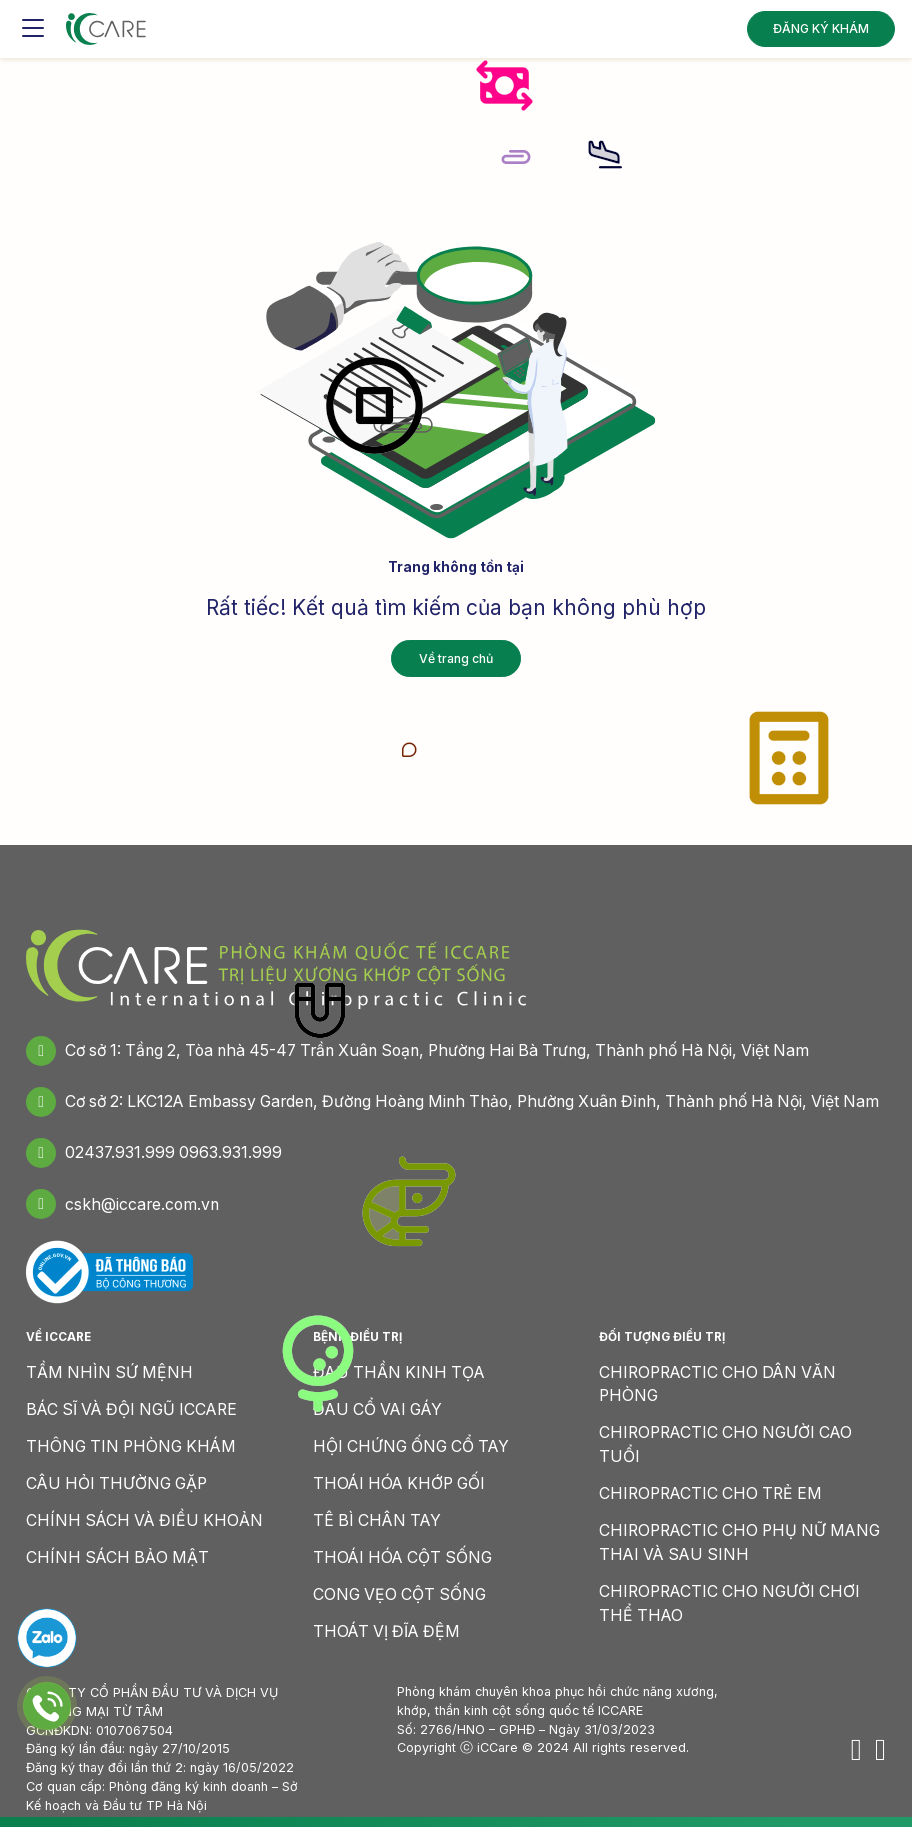  Describe the element at coordinates (789, 758) in the screenshot. I see `open the calculator app` at that location.